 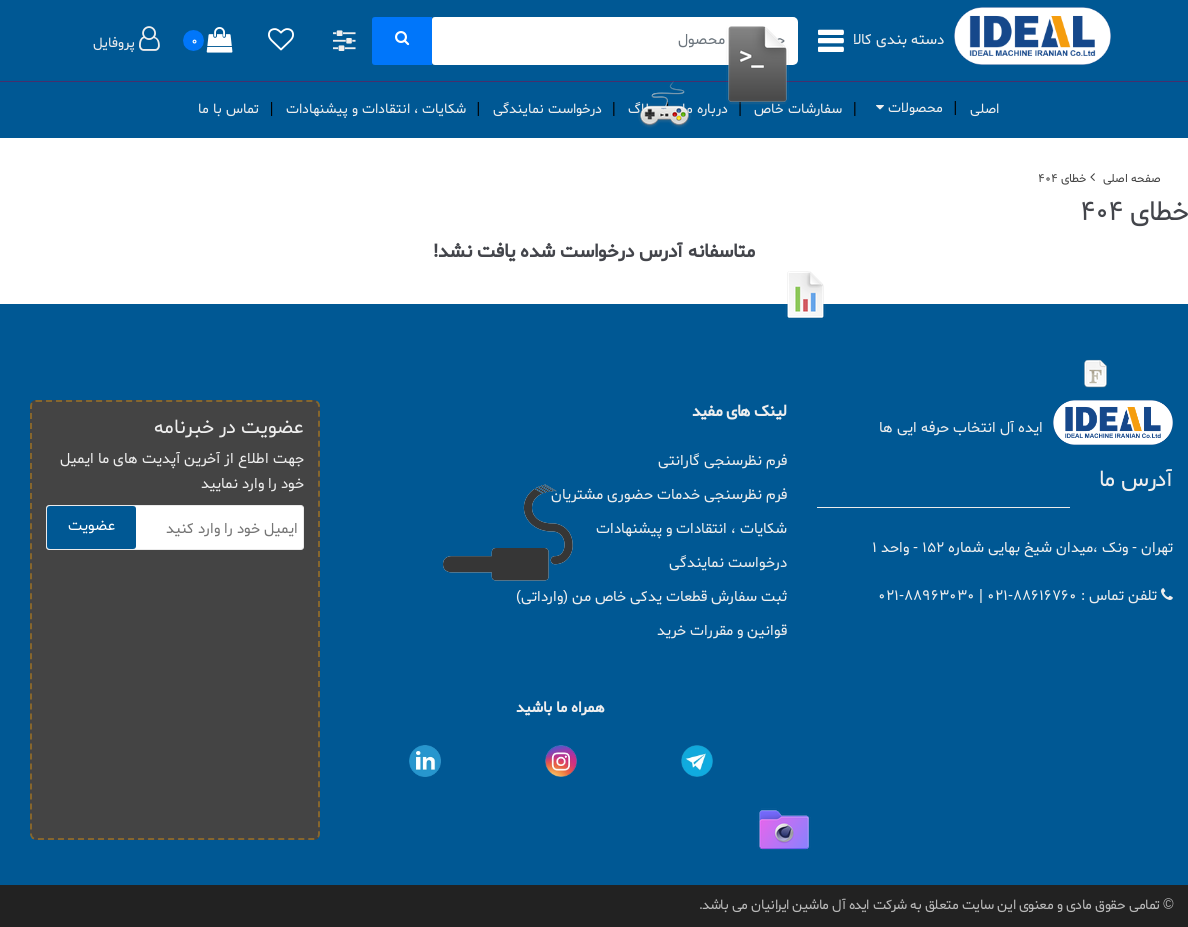 What do you see at coordinates (664, 104) in the screenshot?
I see `configure gaming controller settings` at bounding box center [664, 104].